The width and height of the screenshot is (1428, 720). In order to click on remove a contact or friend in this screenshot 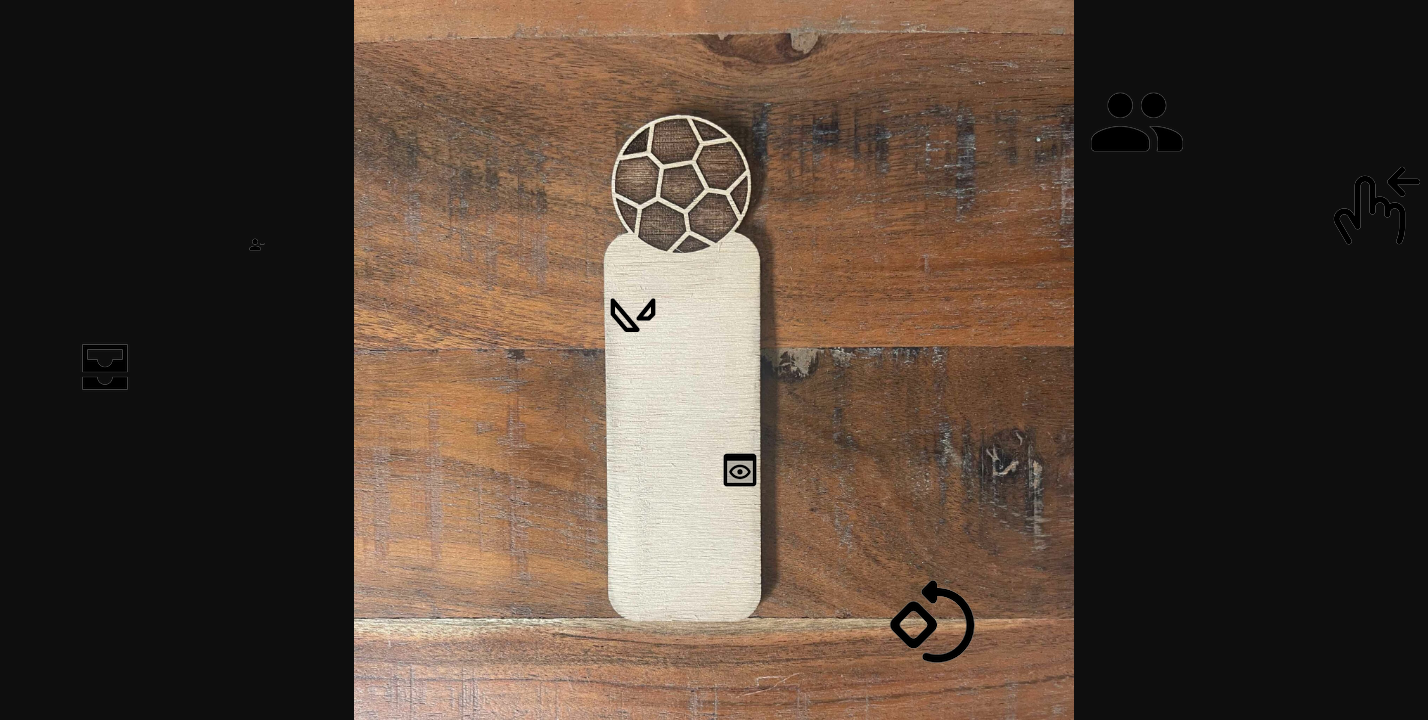, I will do `click(256, 244)`.